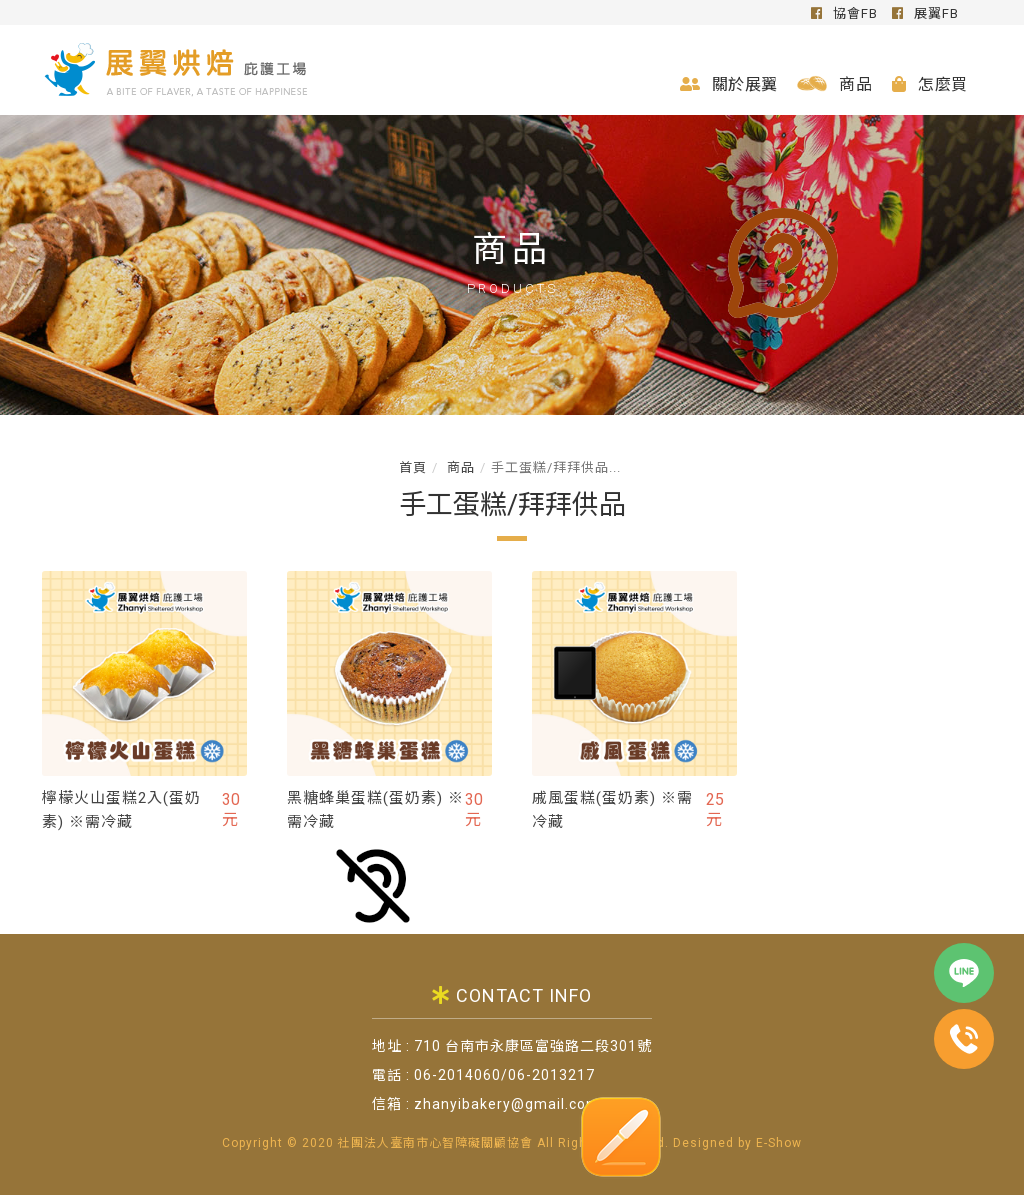 The height and width of the screenshot is (1195, 1024). What do you see at coordinates (575, 673) in the screenshot?
I see `iPad device icon` at bounding box center [575, 673].